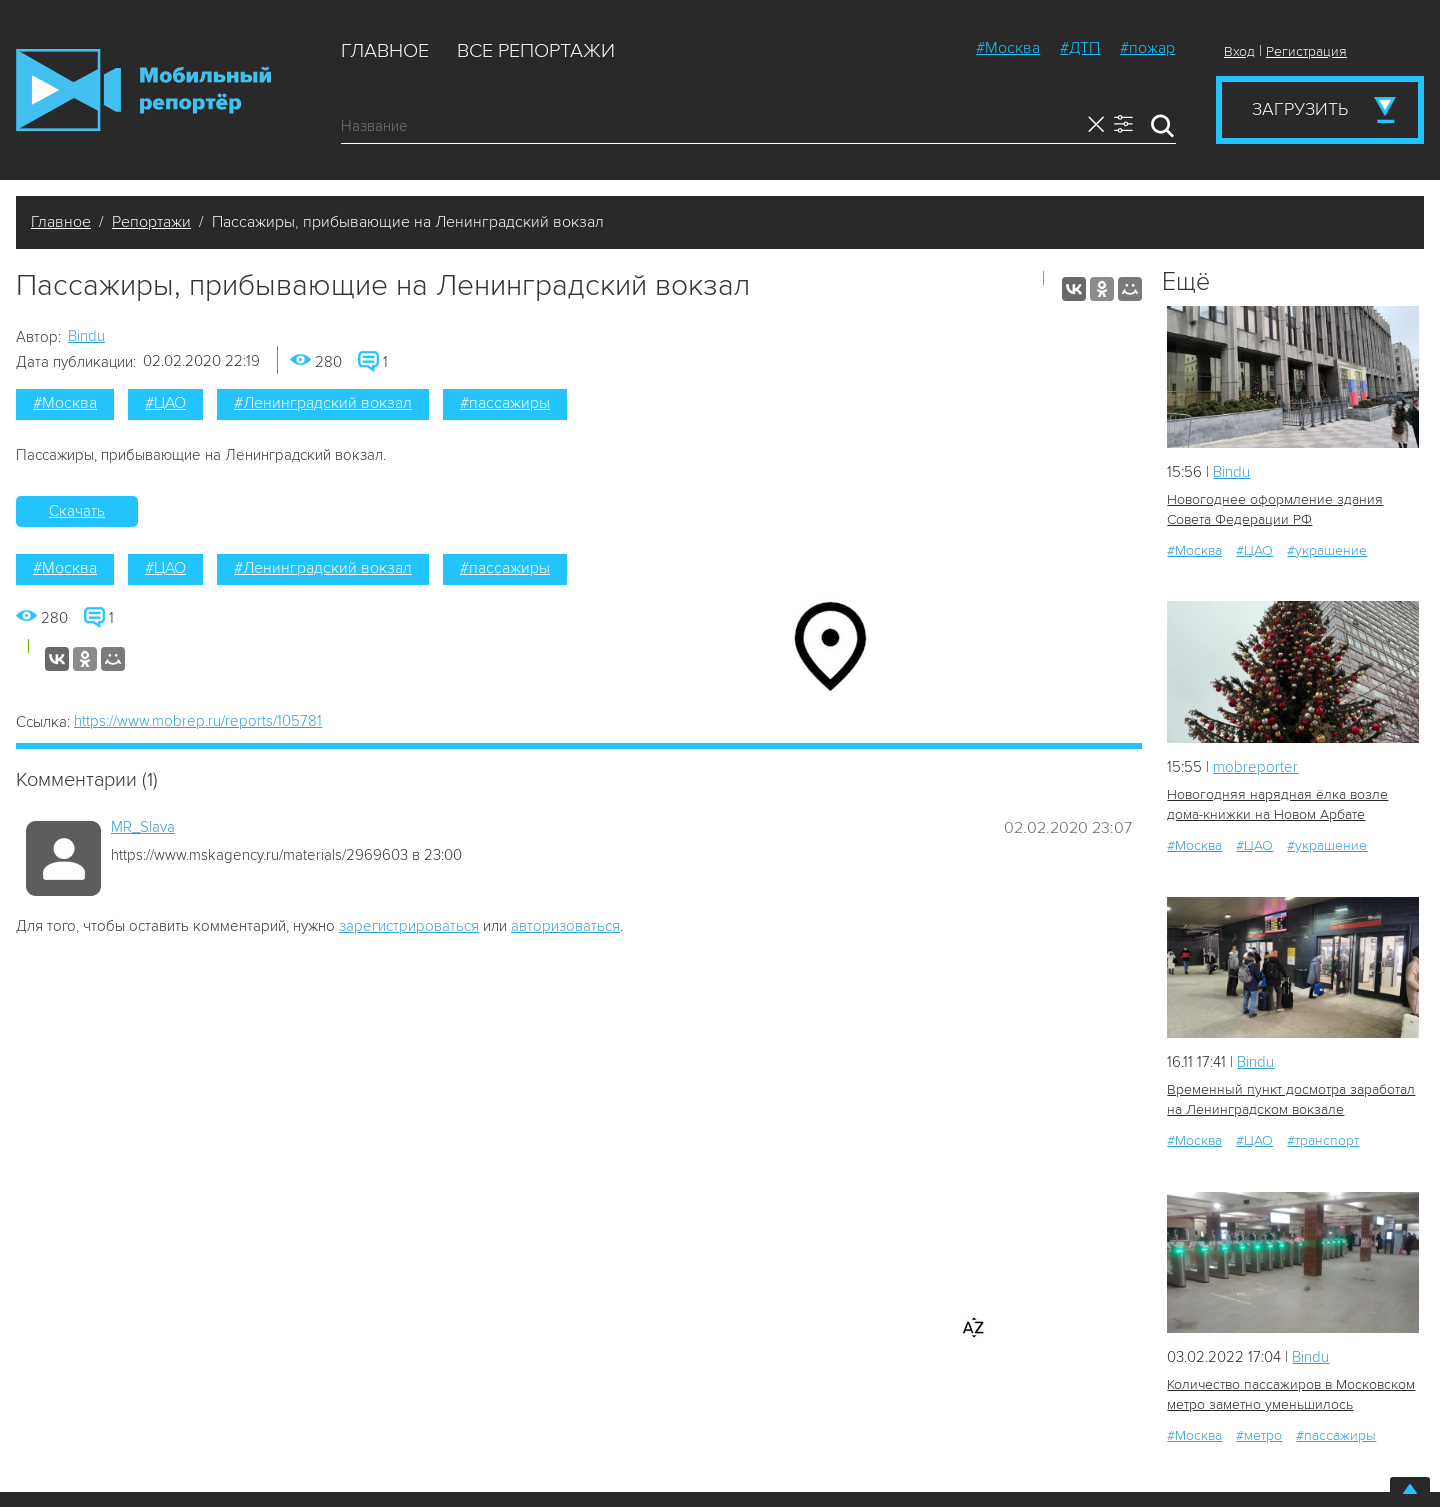  I want to click on sort items alphabetically, so click(973, 1327).